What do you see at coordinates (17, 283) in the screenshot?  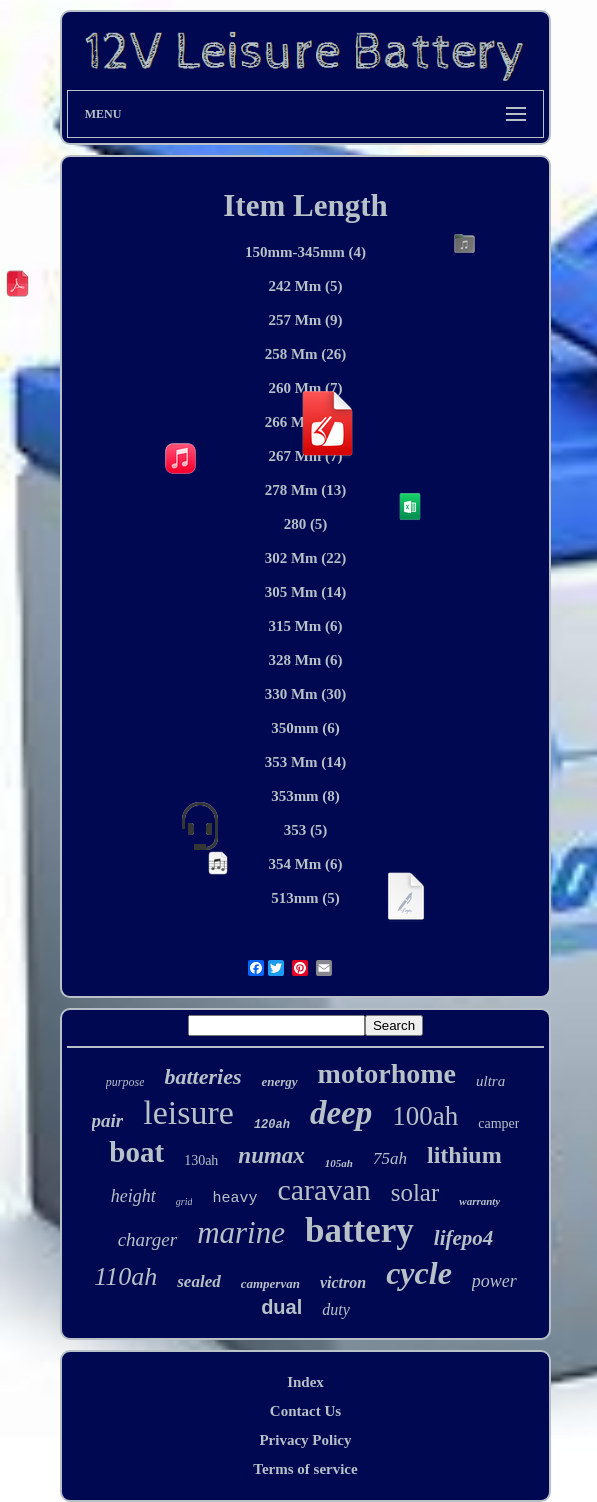 I see `open a PDF document` at bounding box center [17, 283].